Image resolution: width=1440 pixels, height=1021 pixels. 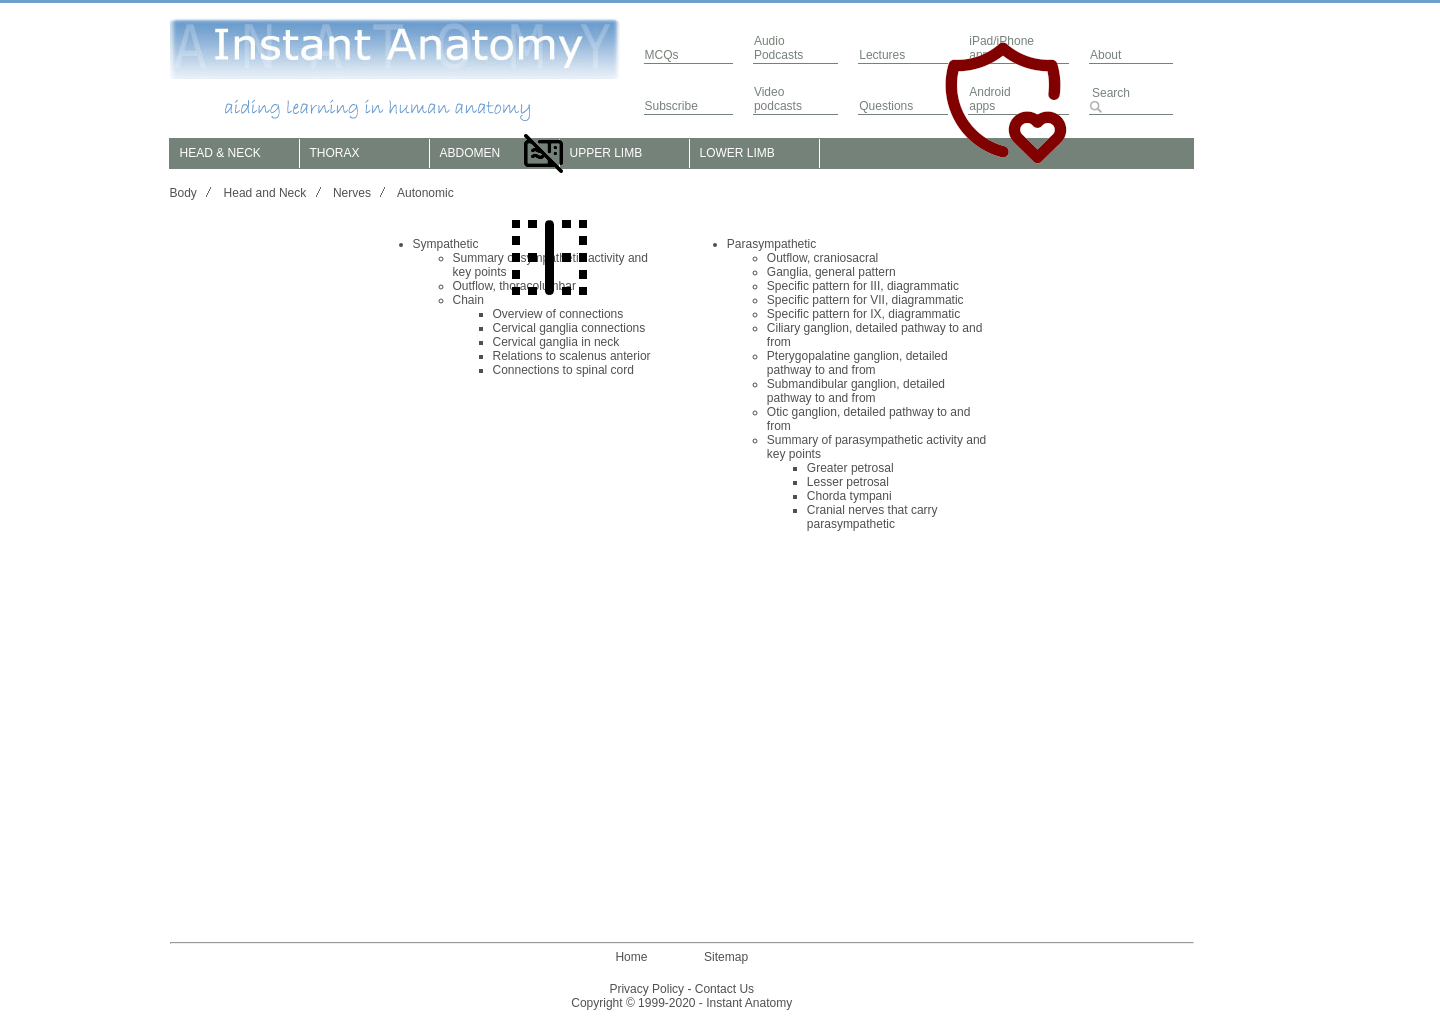 What do you see at coordinates (543, 153) in the screenshot?
I see `microwave is currently disabled or off` at bounding box center [543, 153].